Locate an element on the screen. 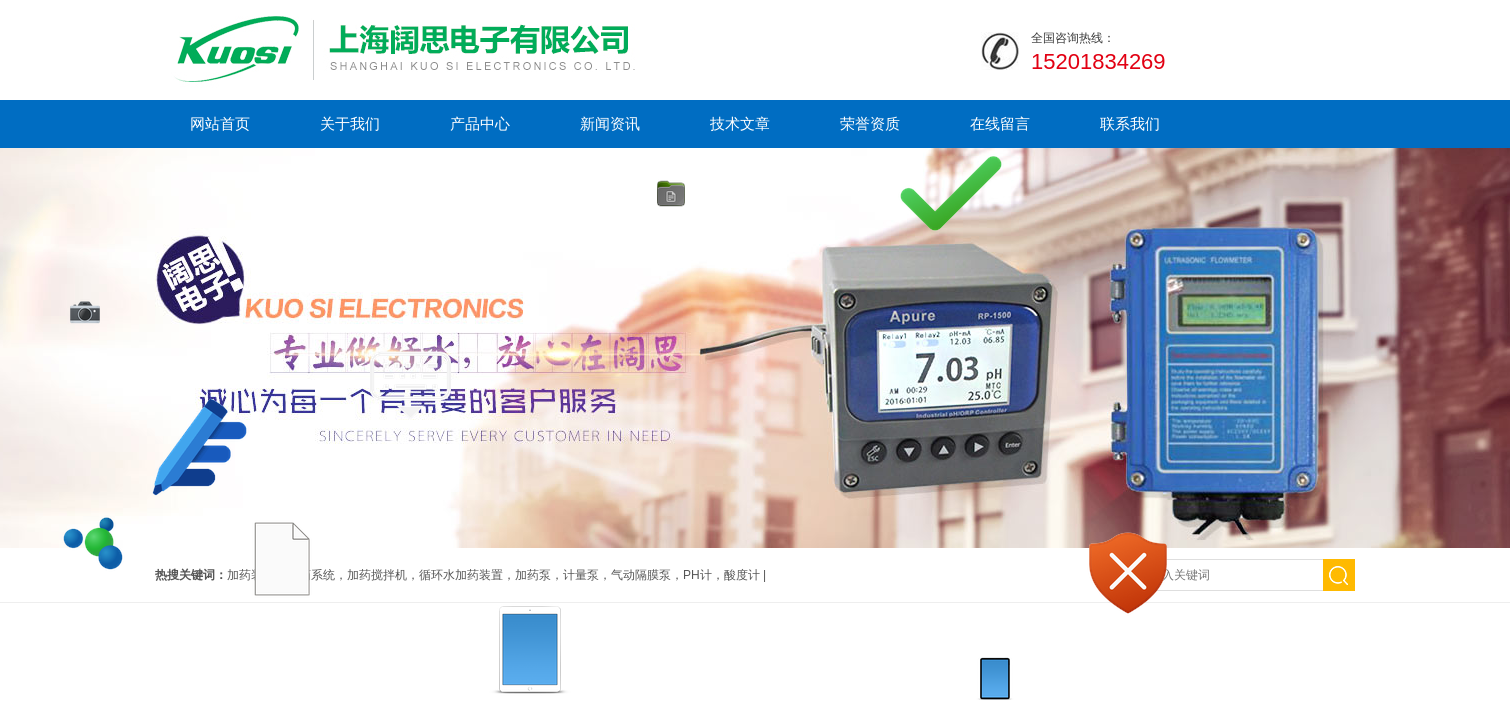  open the text editor application is located at coordinates (201, 447).